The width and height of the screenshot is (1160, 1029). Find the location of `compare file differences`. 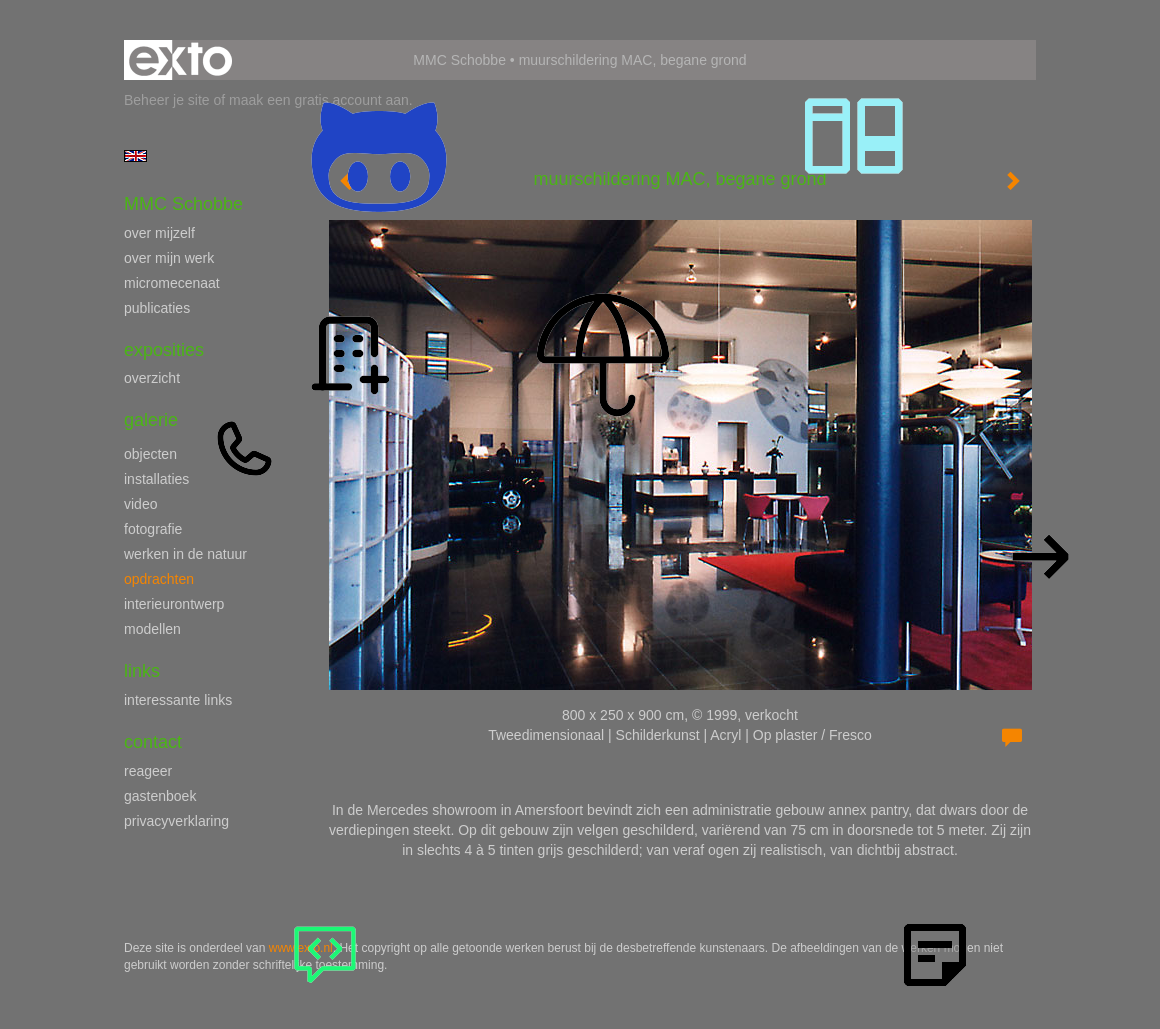

compare file differences is located at coordinates (850, 136).